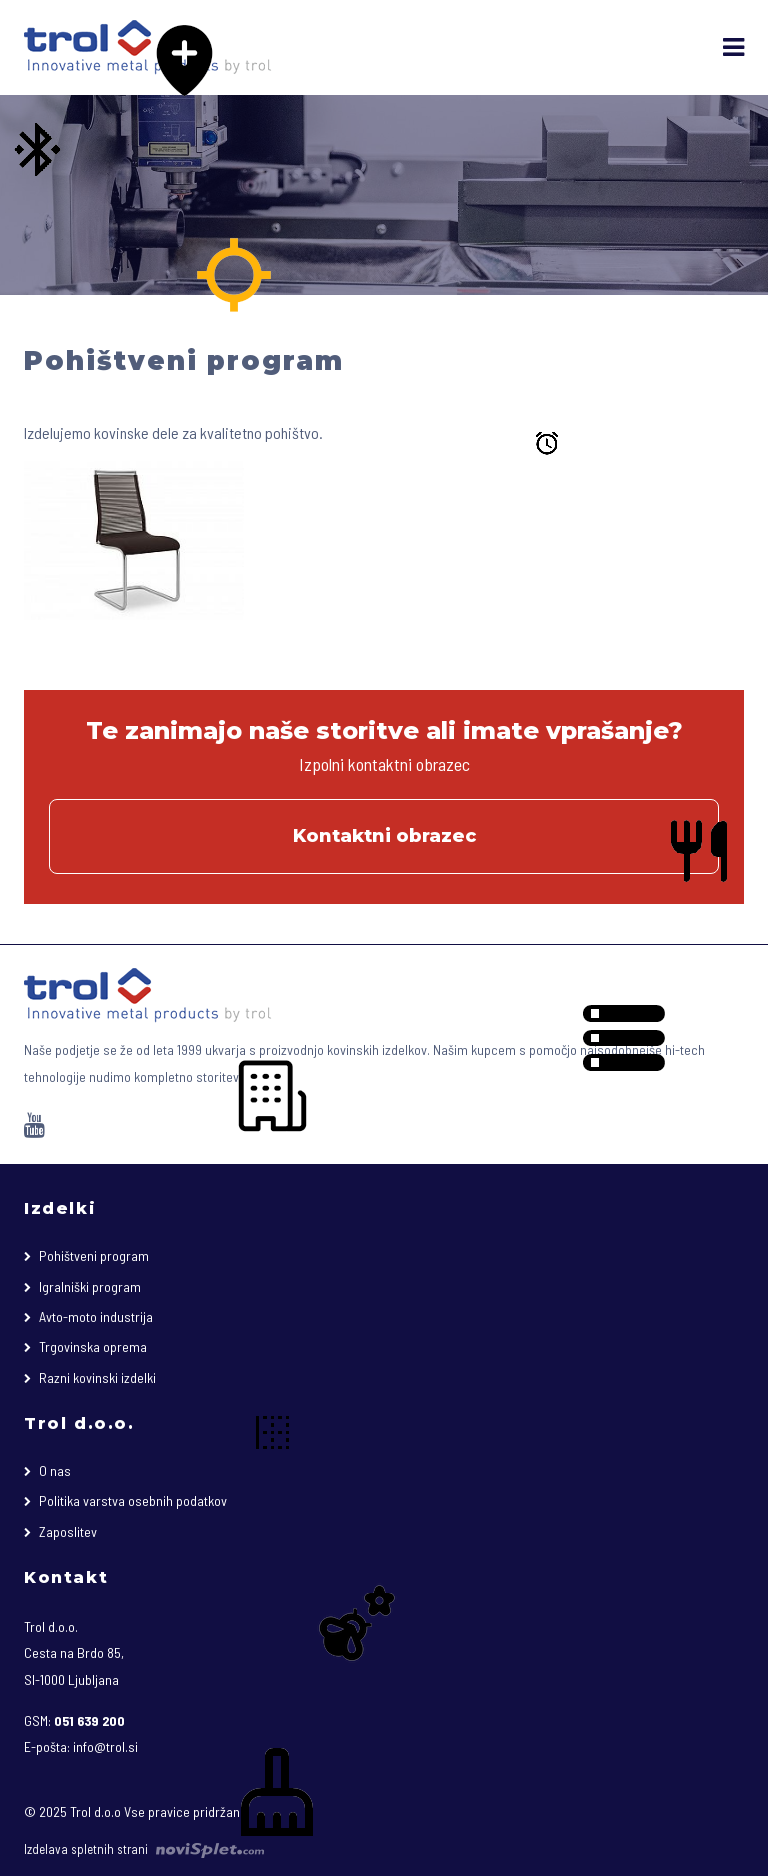 Image resolution: width=768 pixels, height=1876 pixels. I want to click on access your alarms, so click(547, 443).